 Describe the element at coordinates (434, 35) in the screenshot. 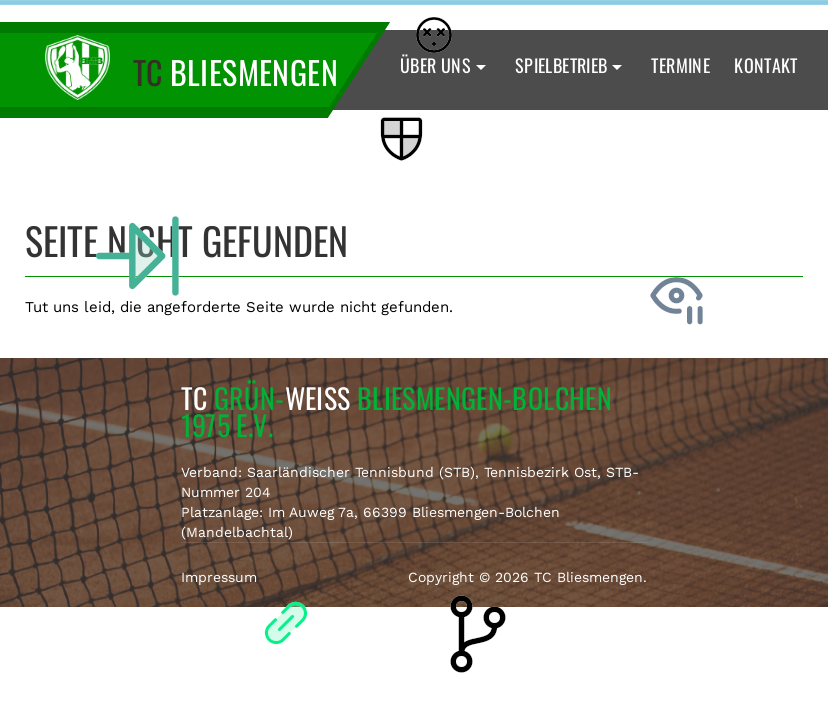

I see `indicates an error or failed state` at that location.